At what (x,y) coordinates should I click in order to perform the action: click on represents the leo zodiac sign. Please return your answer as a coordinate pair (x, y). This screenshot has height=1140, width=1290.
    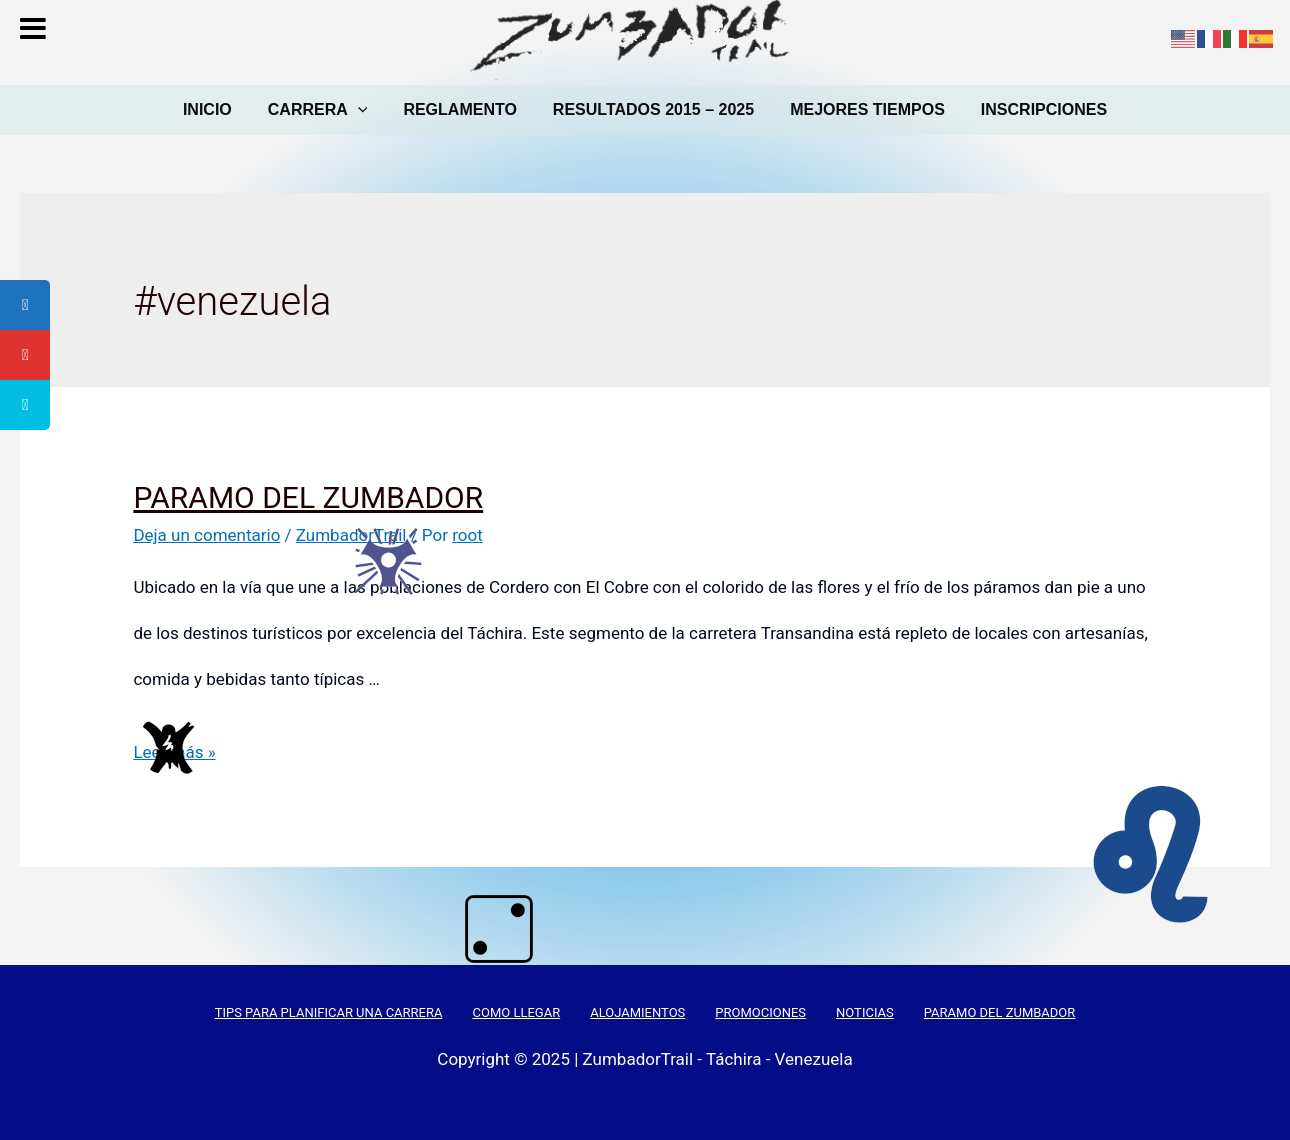
    Looking at the image, I should click on (1151, 854).